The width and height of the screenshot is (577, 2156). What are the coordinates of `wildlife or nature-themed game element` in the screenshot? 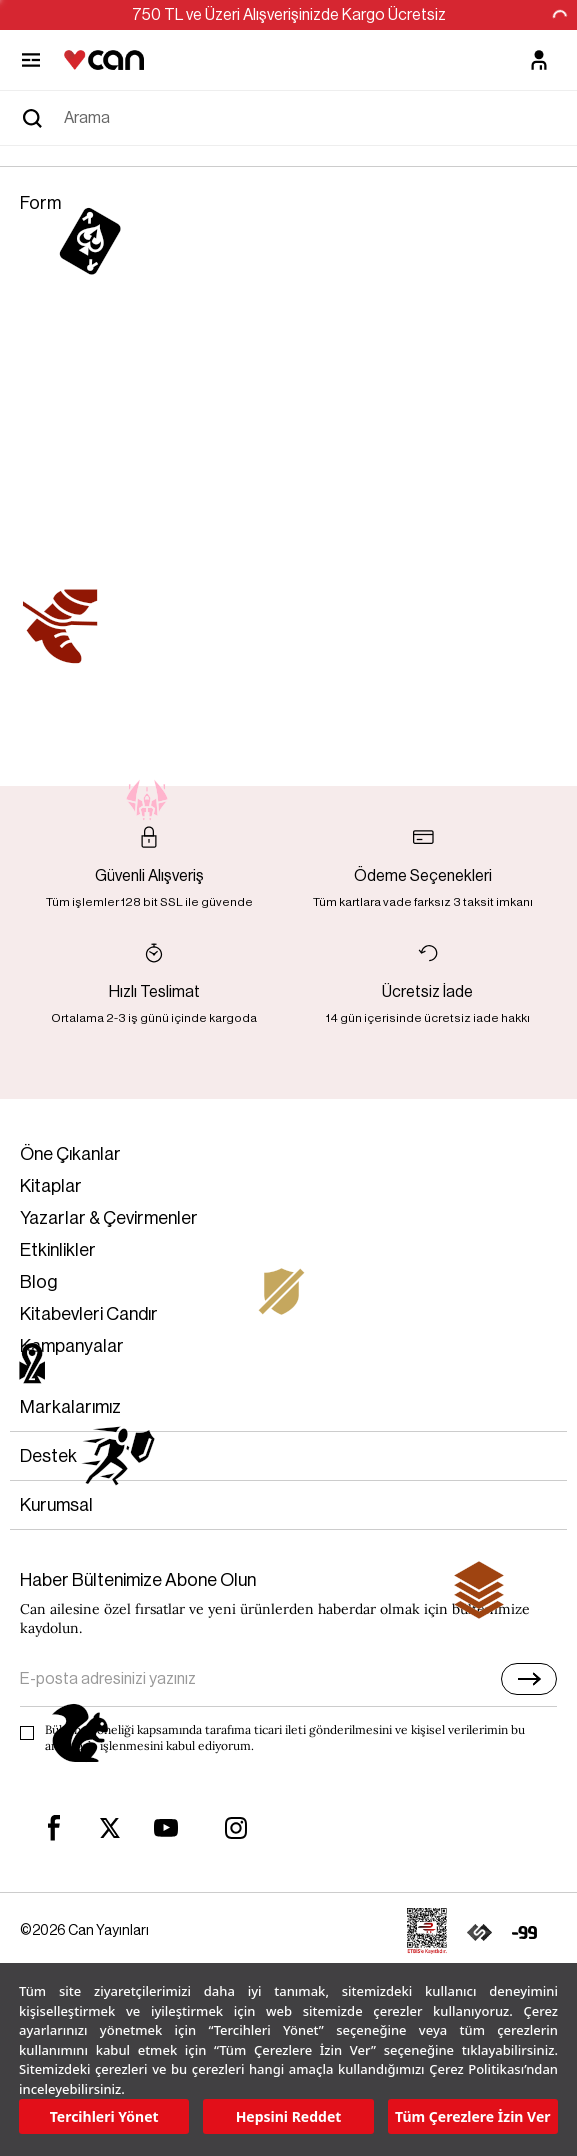 It's located at (80, 1733).